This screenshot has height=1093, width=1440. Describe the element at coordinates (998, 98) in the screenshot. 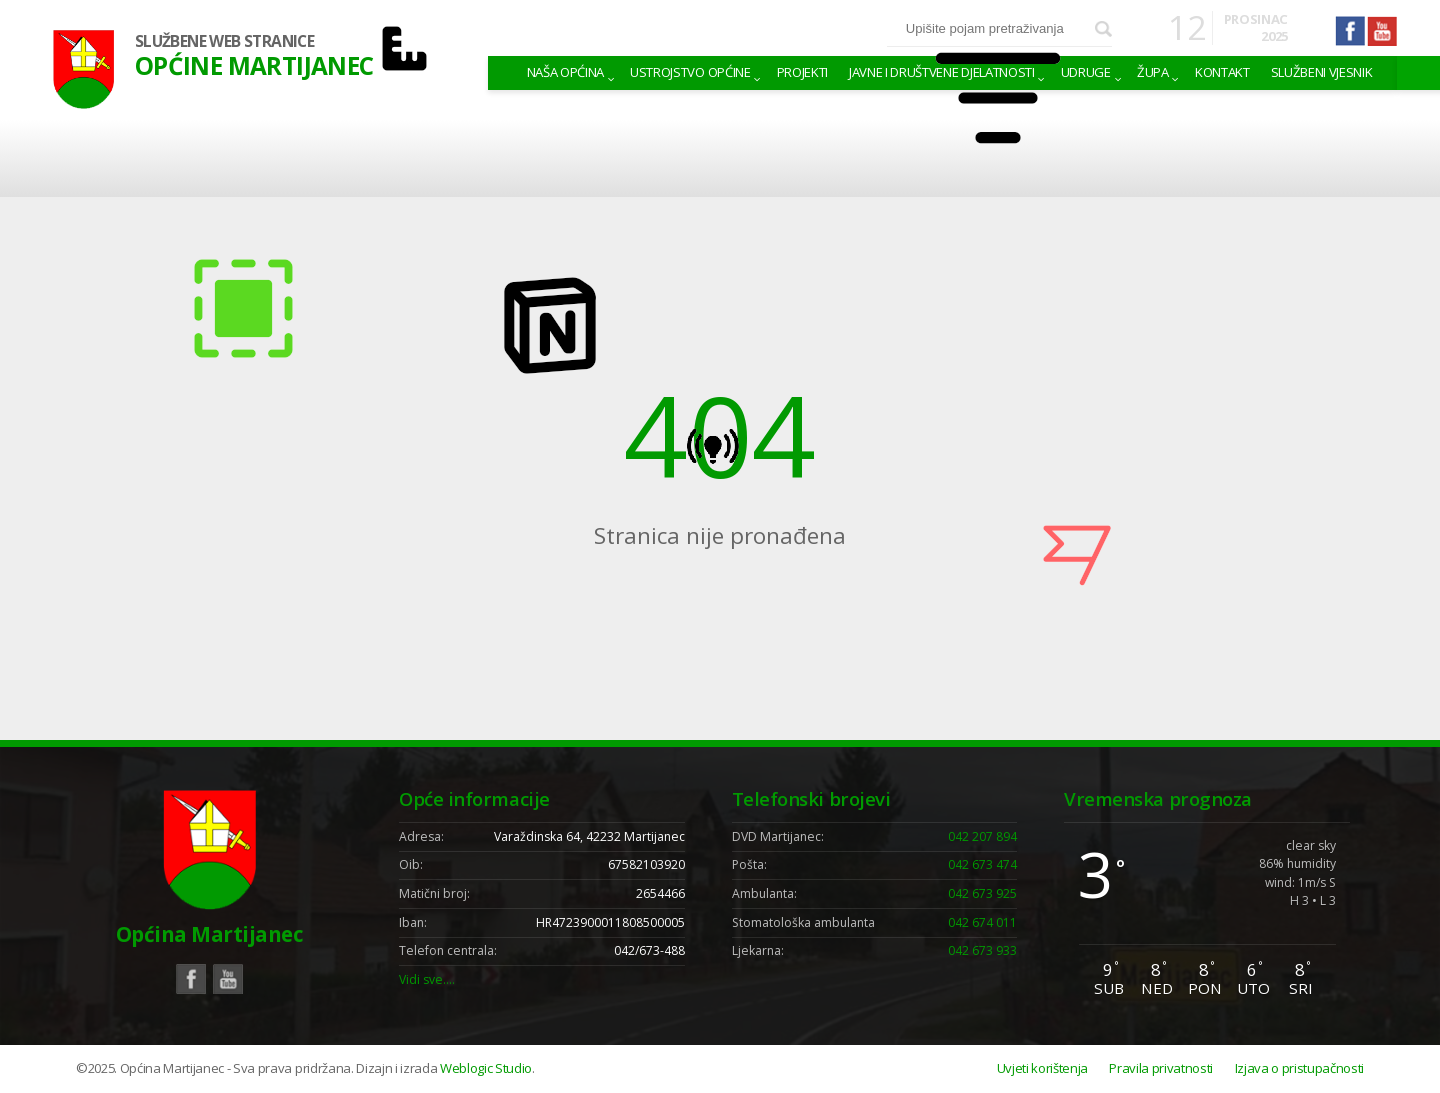

I see `filter or sort list items` at that location.